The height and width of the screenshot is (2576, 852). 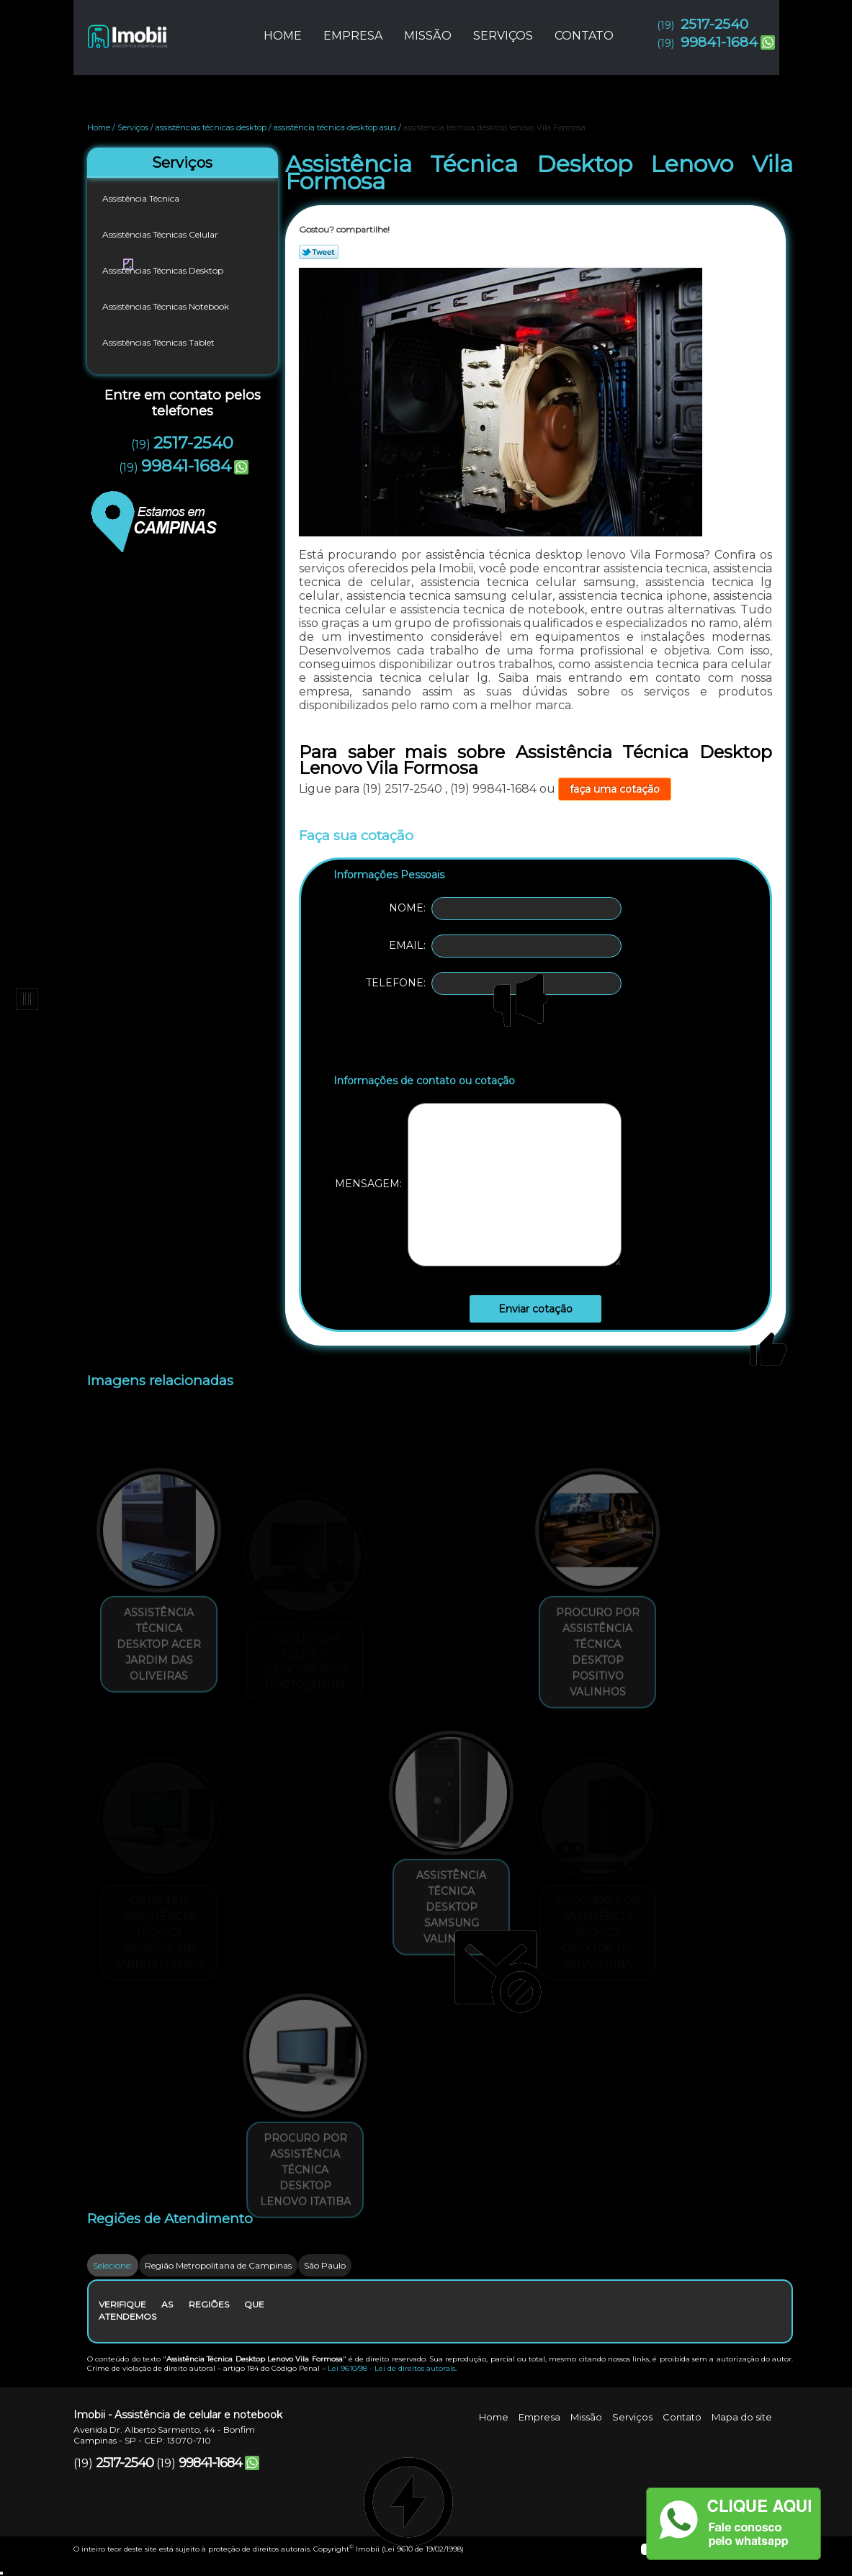 What do you see at coordinates (128, 264) in the screenshot?
I see `access local storage or hard drive` at bounding box center [128, 264].